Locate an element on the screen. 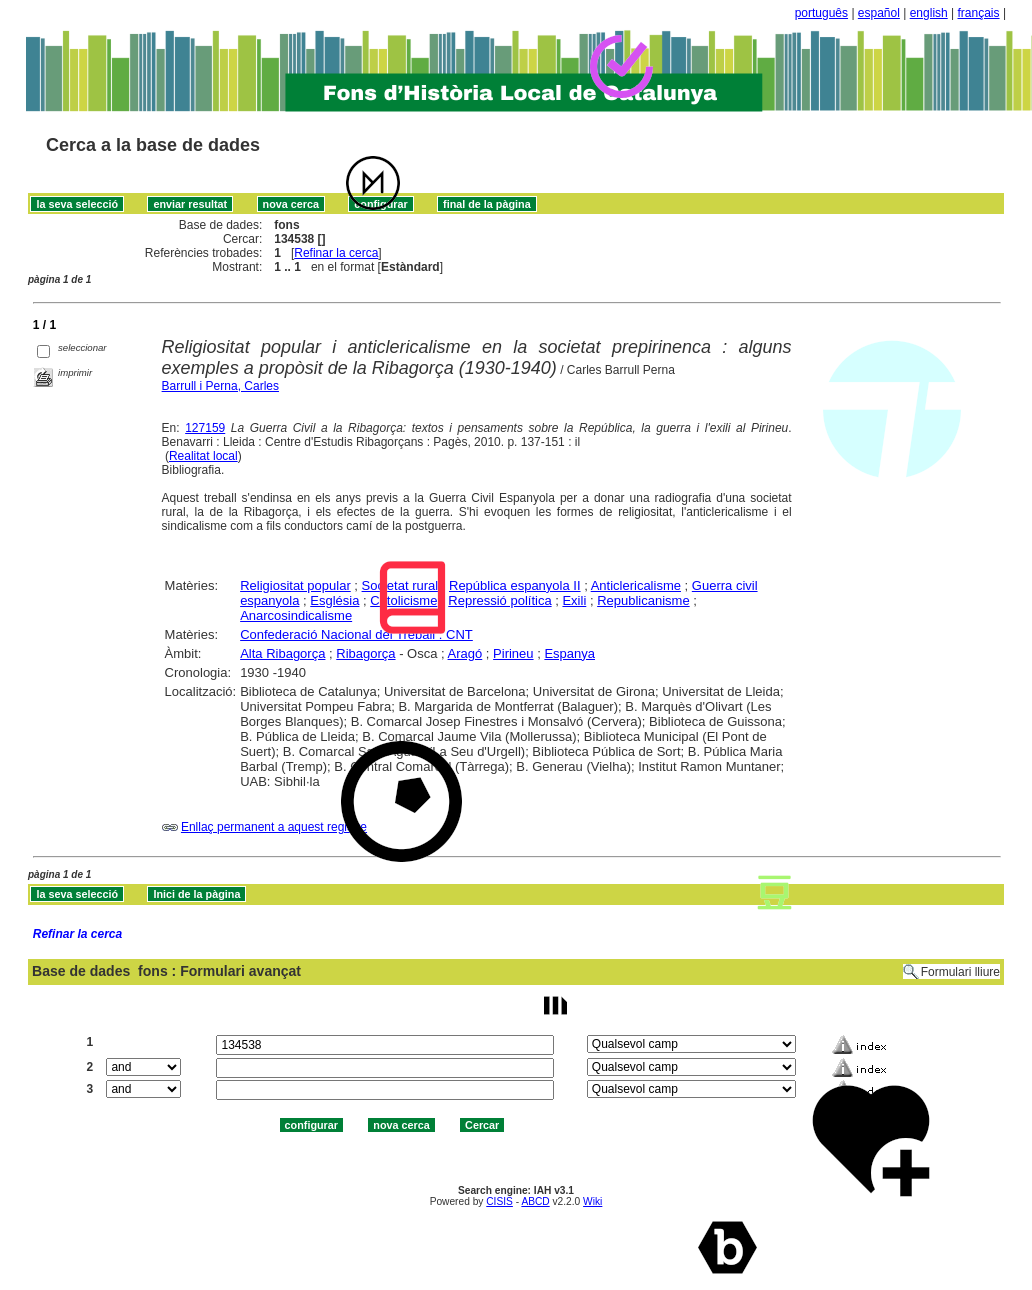 Image resolution: width=1032 pixels, height=1290 pixels. open the TickTick task management app is located at coordinates (621, 66).